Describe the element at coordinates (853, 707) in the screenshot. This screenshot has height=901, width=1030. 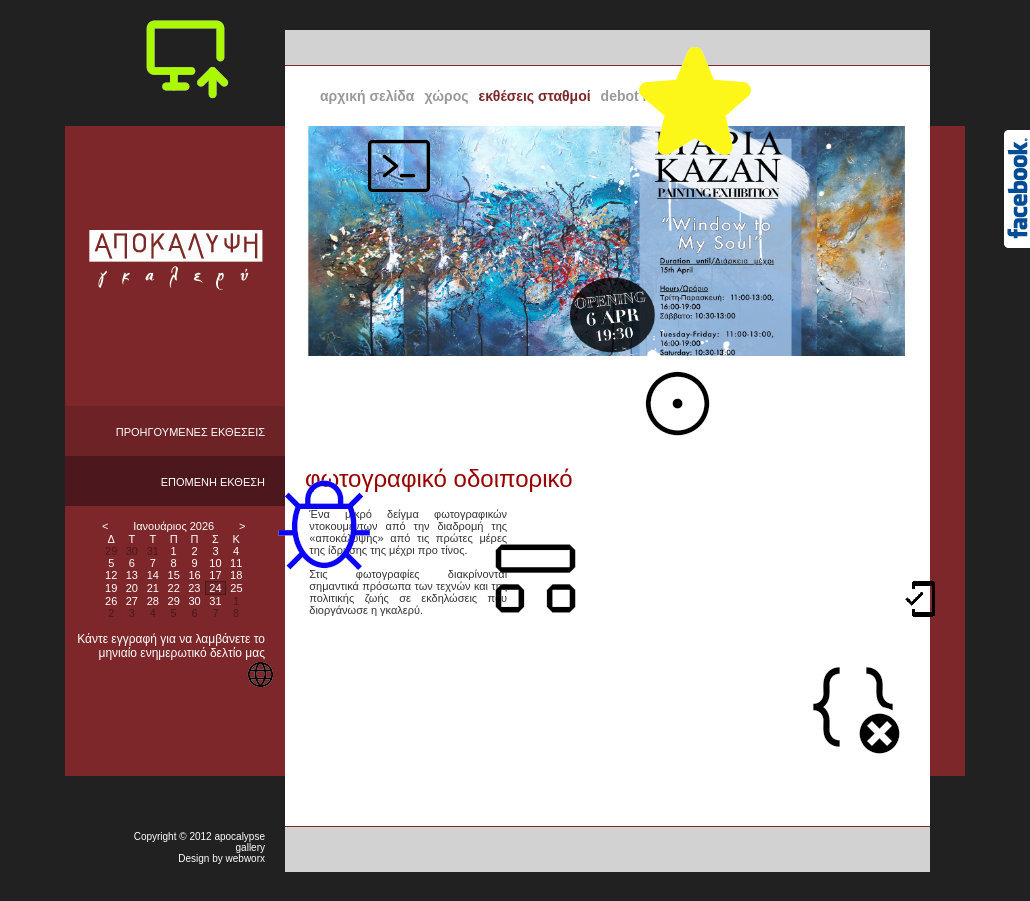
I see `indicates a syntax error with mismatched brackets` at that location.